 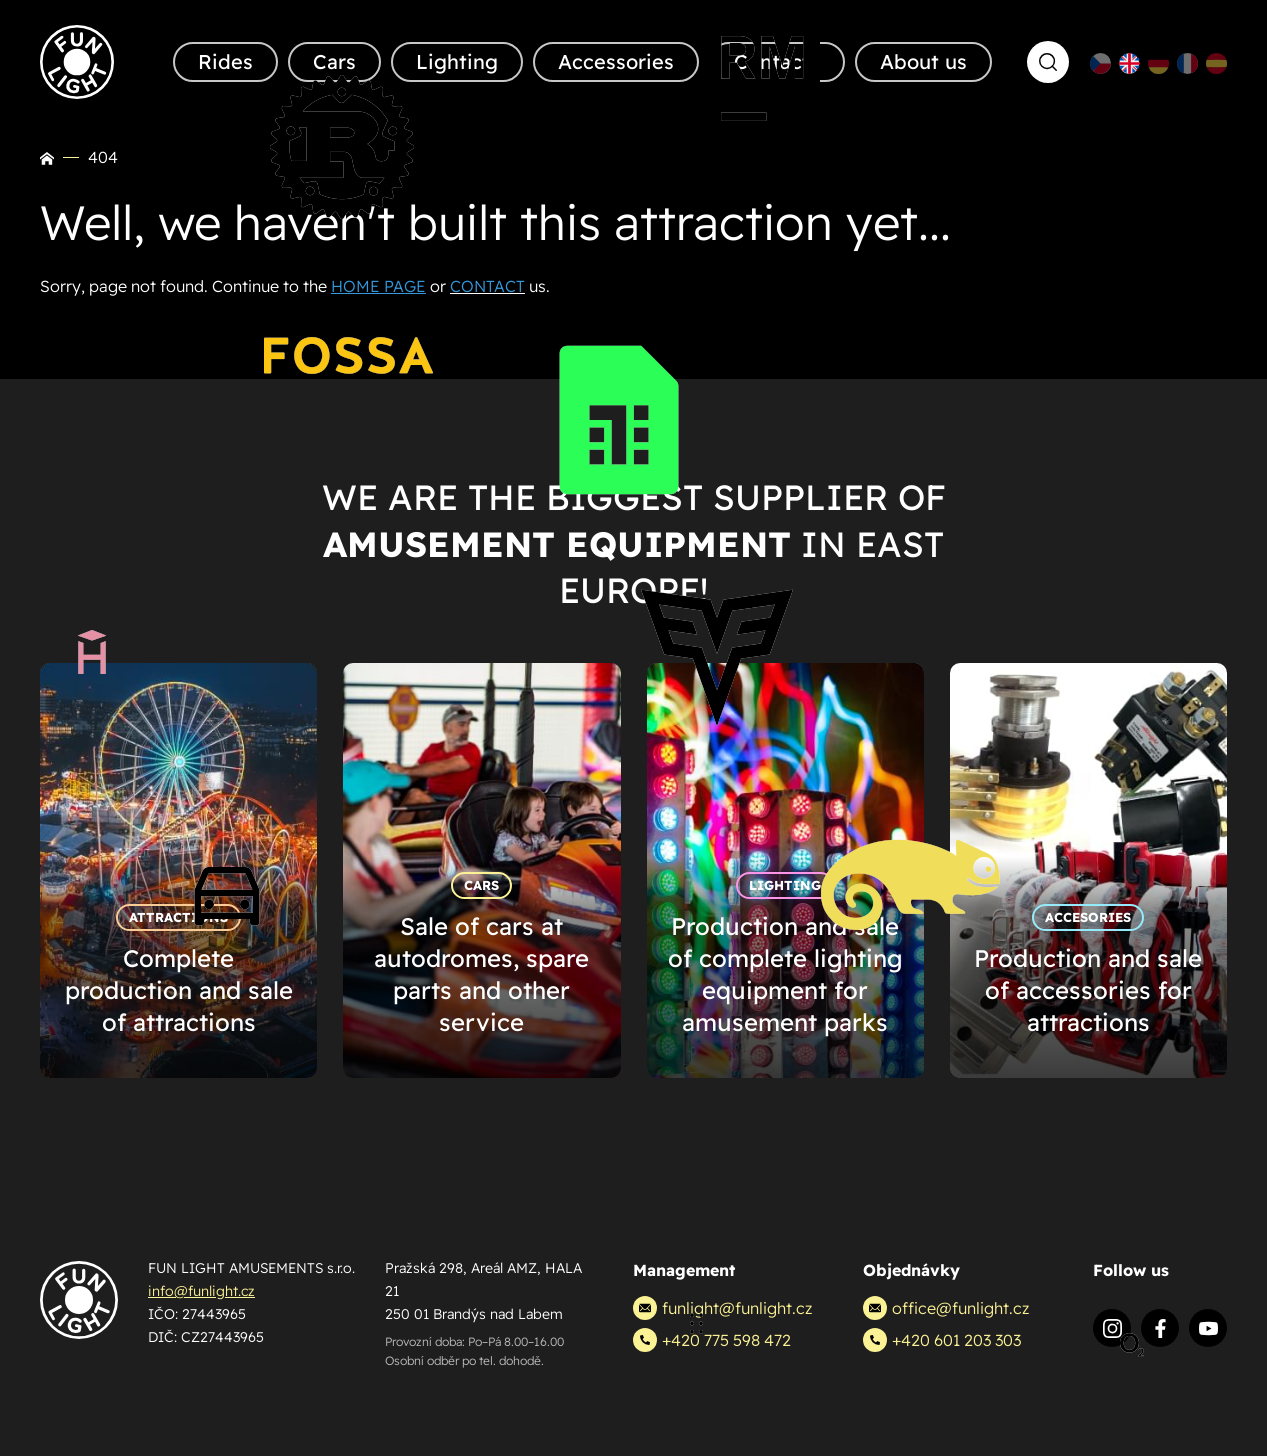 I want to click on SUSE Linux brand logo, so click(x=910, y=884).